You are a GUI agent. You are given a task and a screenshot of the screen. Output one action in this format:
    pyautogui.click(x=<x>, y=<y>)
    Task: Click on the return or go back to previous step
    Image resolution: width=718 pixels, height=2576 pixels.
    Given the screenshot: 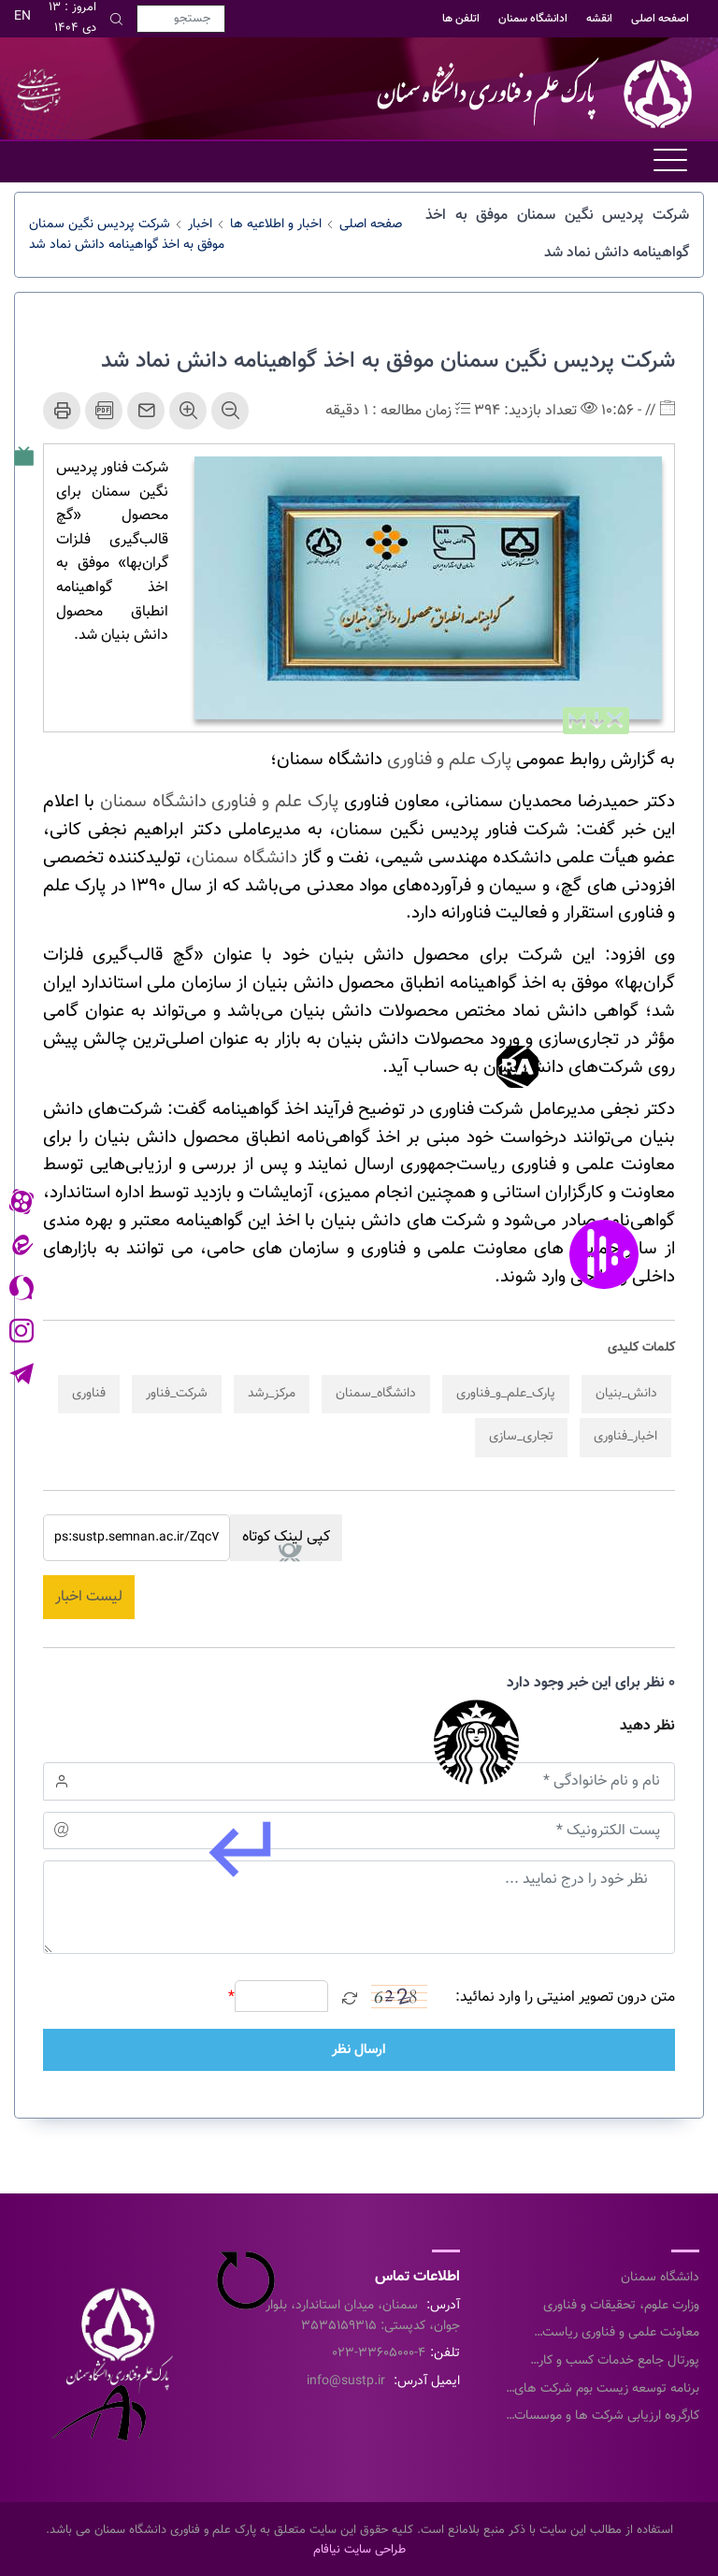 What is the action you would take?
    pyautogui.click(x=243, y=1848)
    